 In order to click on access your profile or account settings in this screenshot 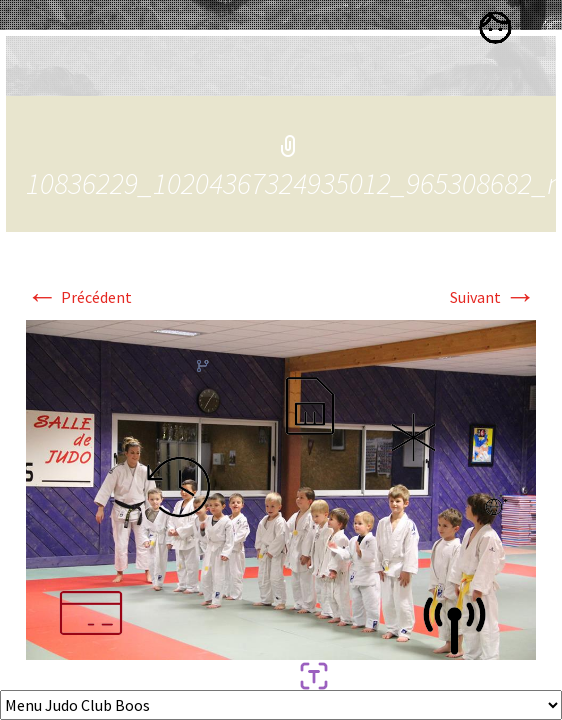, I will do `click(495, 27)`.